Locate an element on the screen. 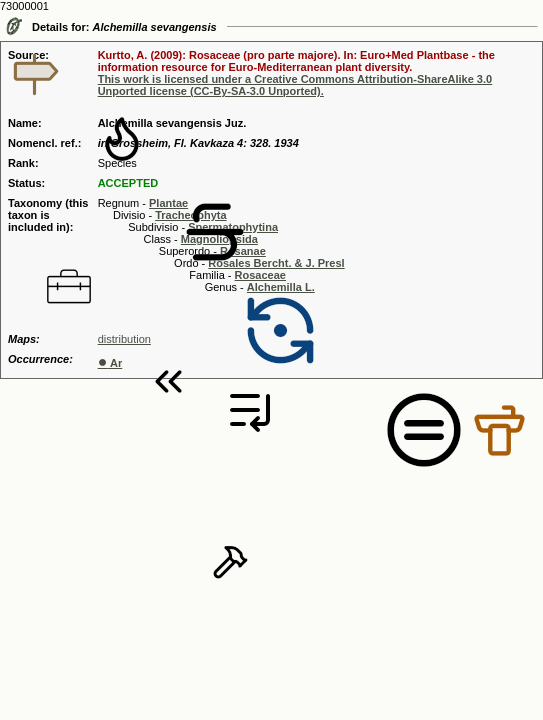  access presentation or speaker mode is located at coordinates (499, 430).